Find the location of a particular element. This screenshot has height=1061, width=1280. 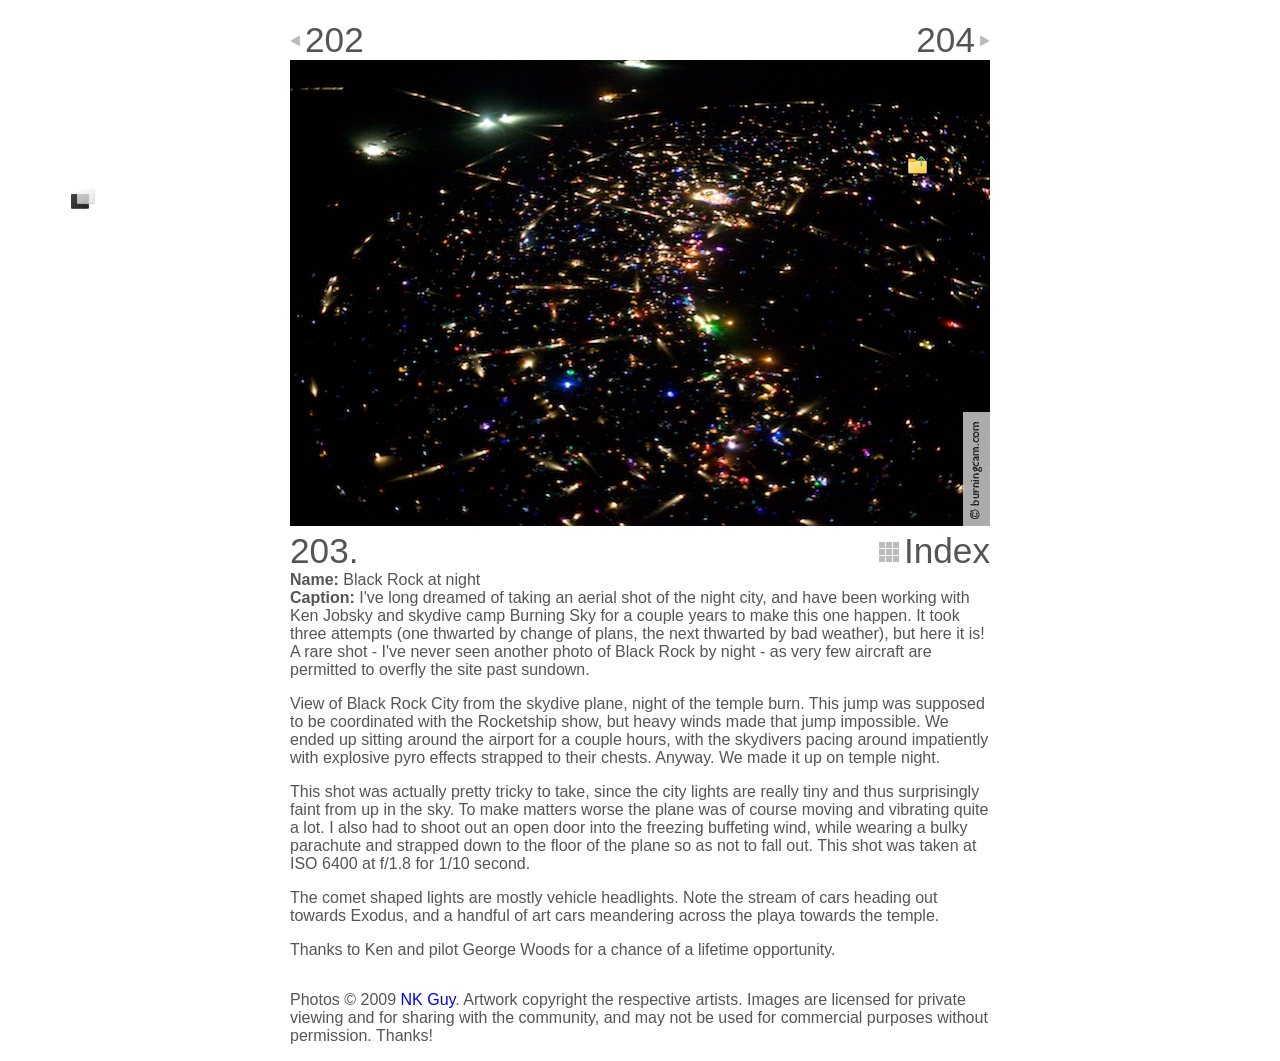

open task view to see all open windows is located at coordinates (83, 199).